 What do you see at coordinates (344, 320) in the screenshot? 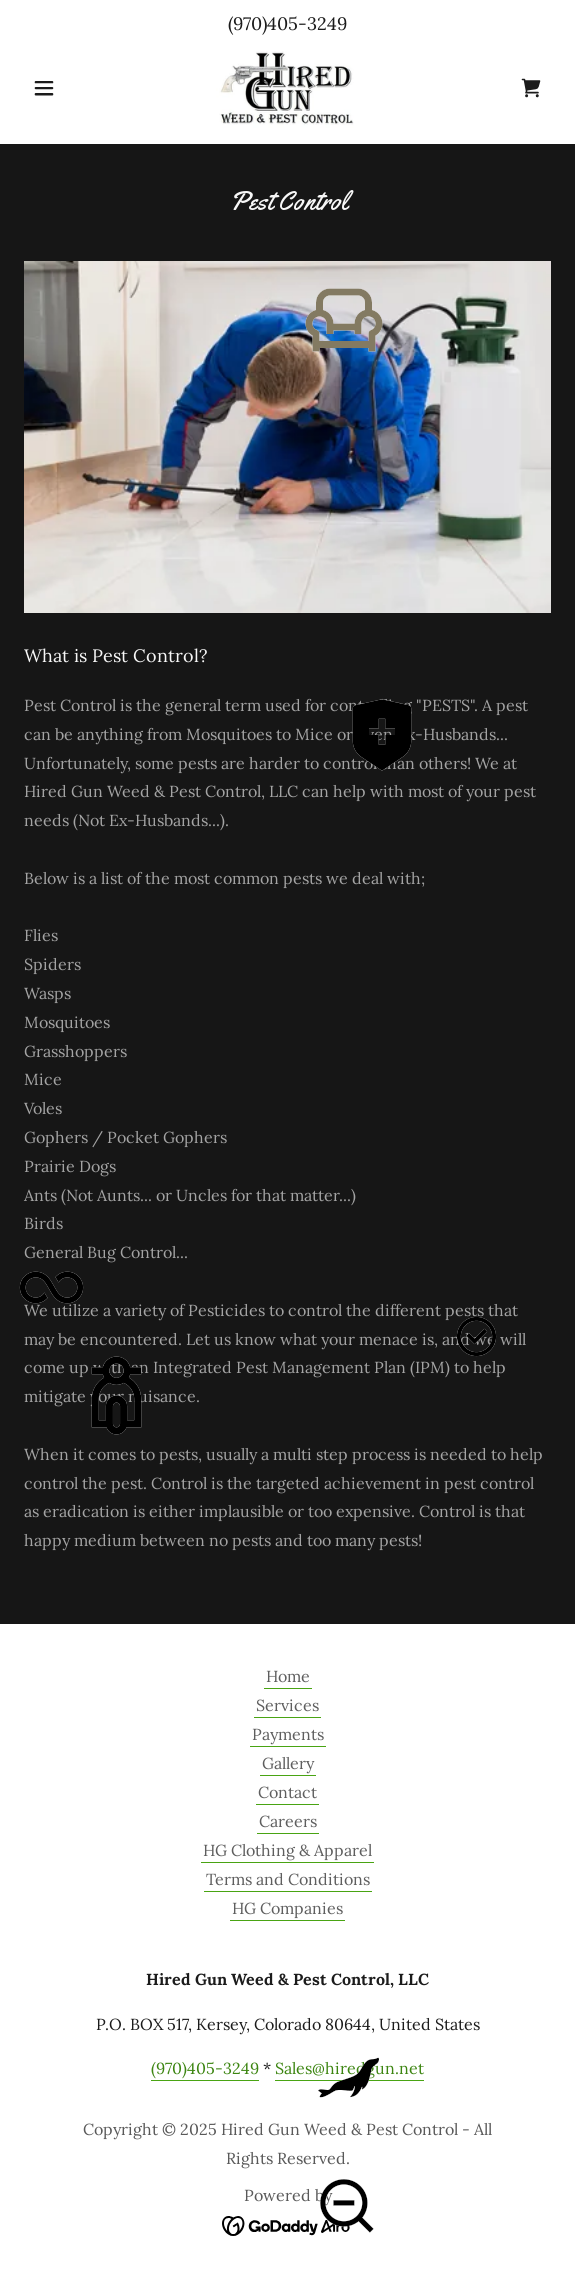
I see `browse furniture or home decor items` at bounding box center [344, 320].